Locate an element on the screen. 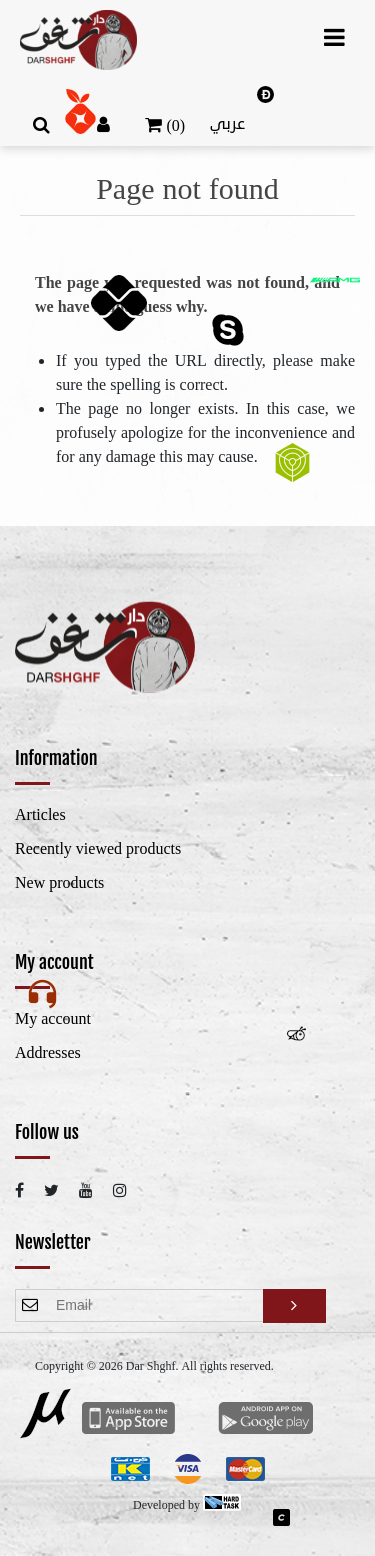  view dogecoin wallet or balance is located at coordinates (265, 94).